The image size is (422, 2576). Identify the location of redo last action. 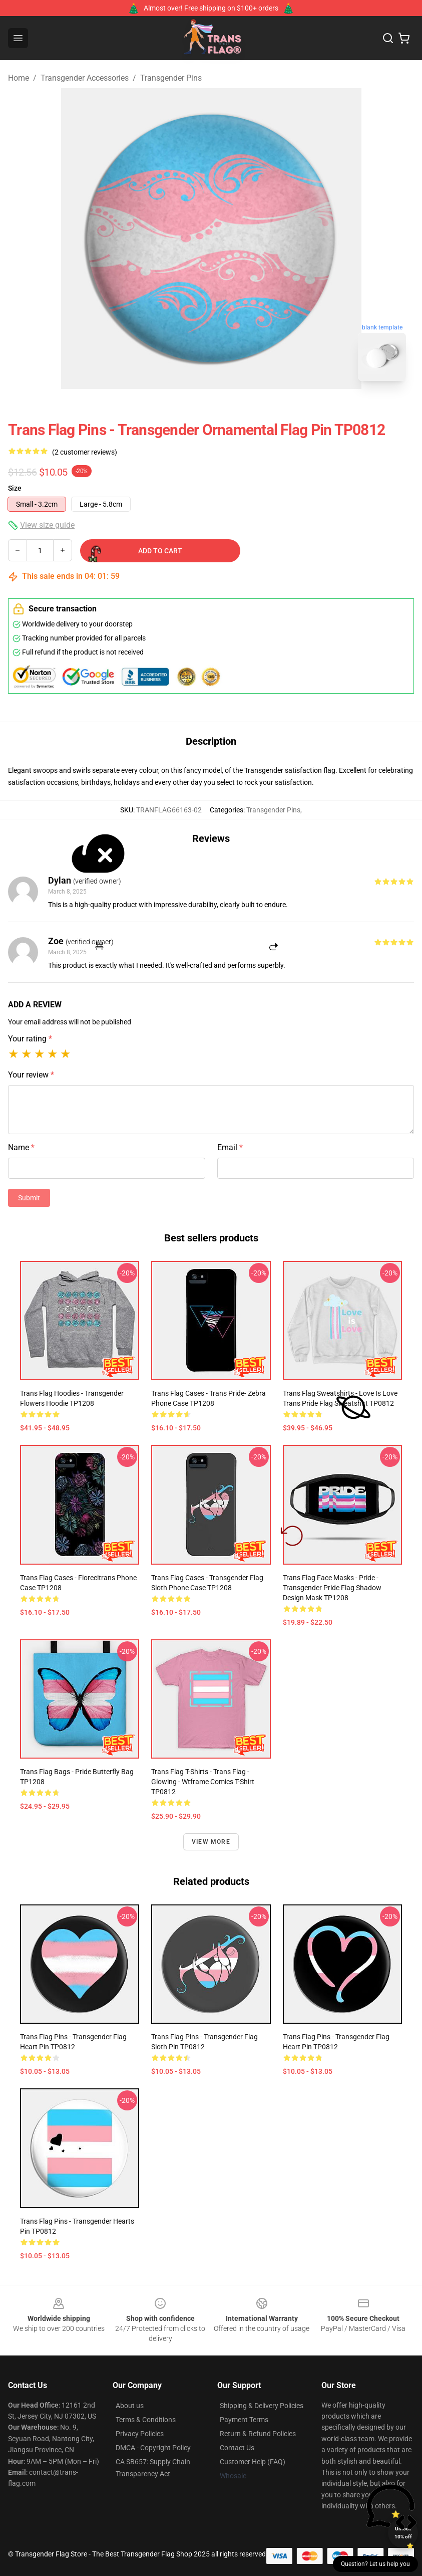
(273, 947).